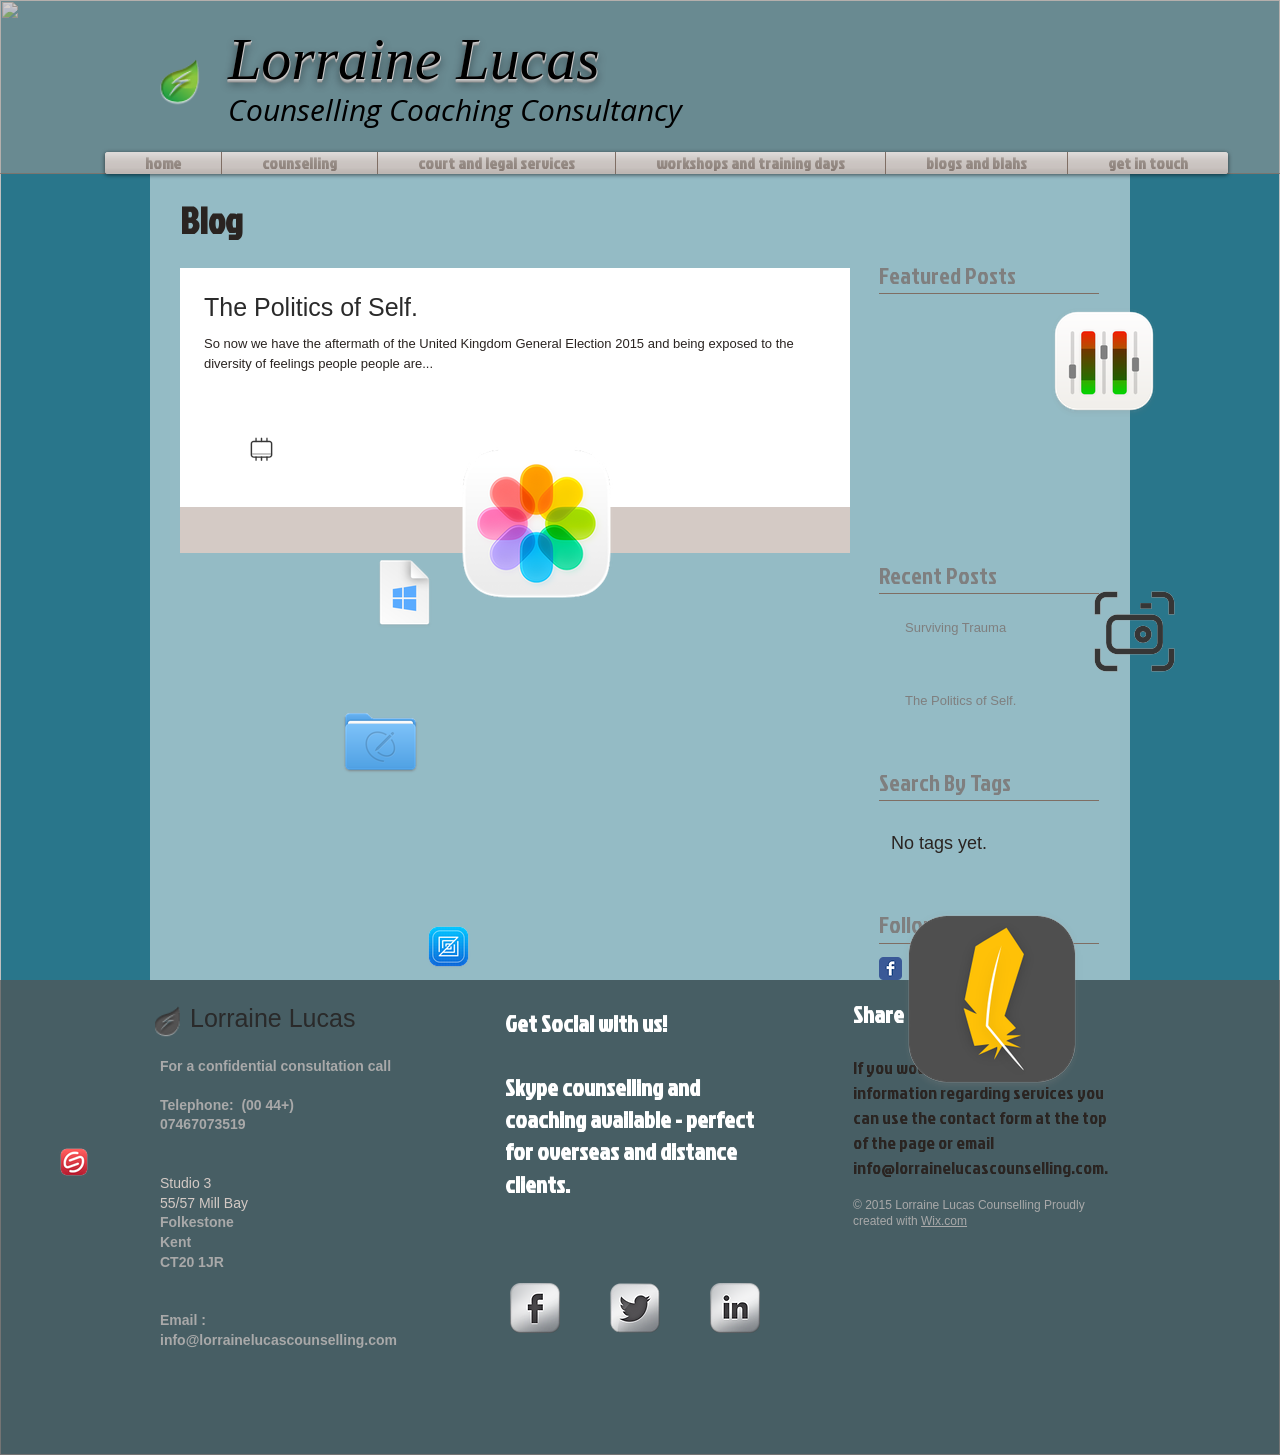  I want to click on open your art and design files folder, so click(380, 741).